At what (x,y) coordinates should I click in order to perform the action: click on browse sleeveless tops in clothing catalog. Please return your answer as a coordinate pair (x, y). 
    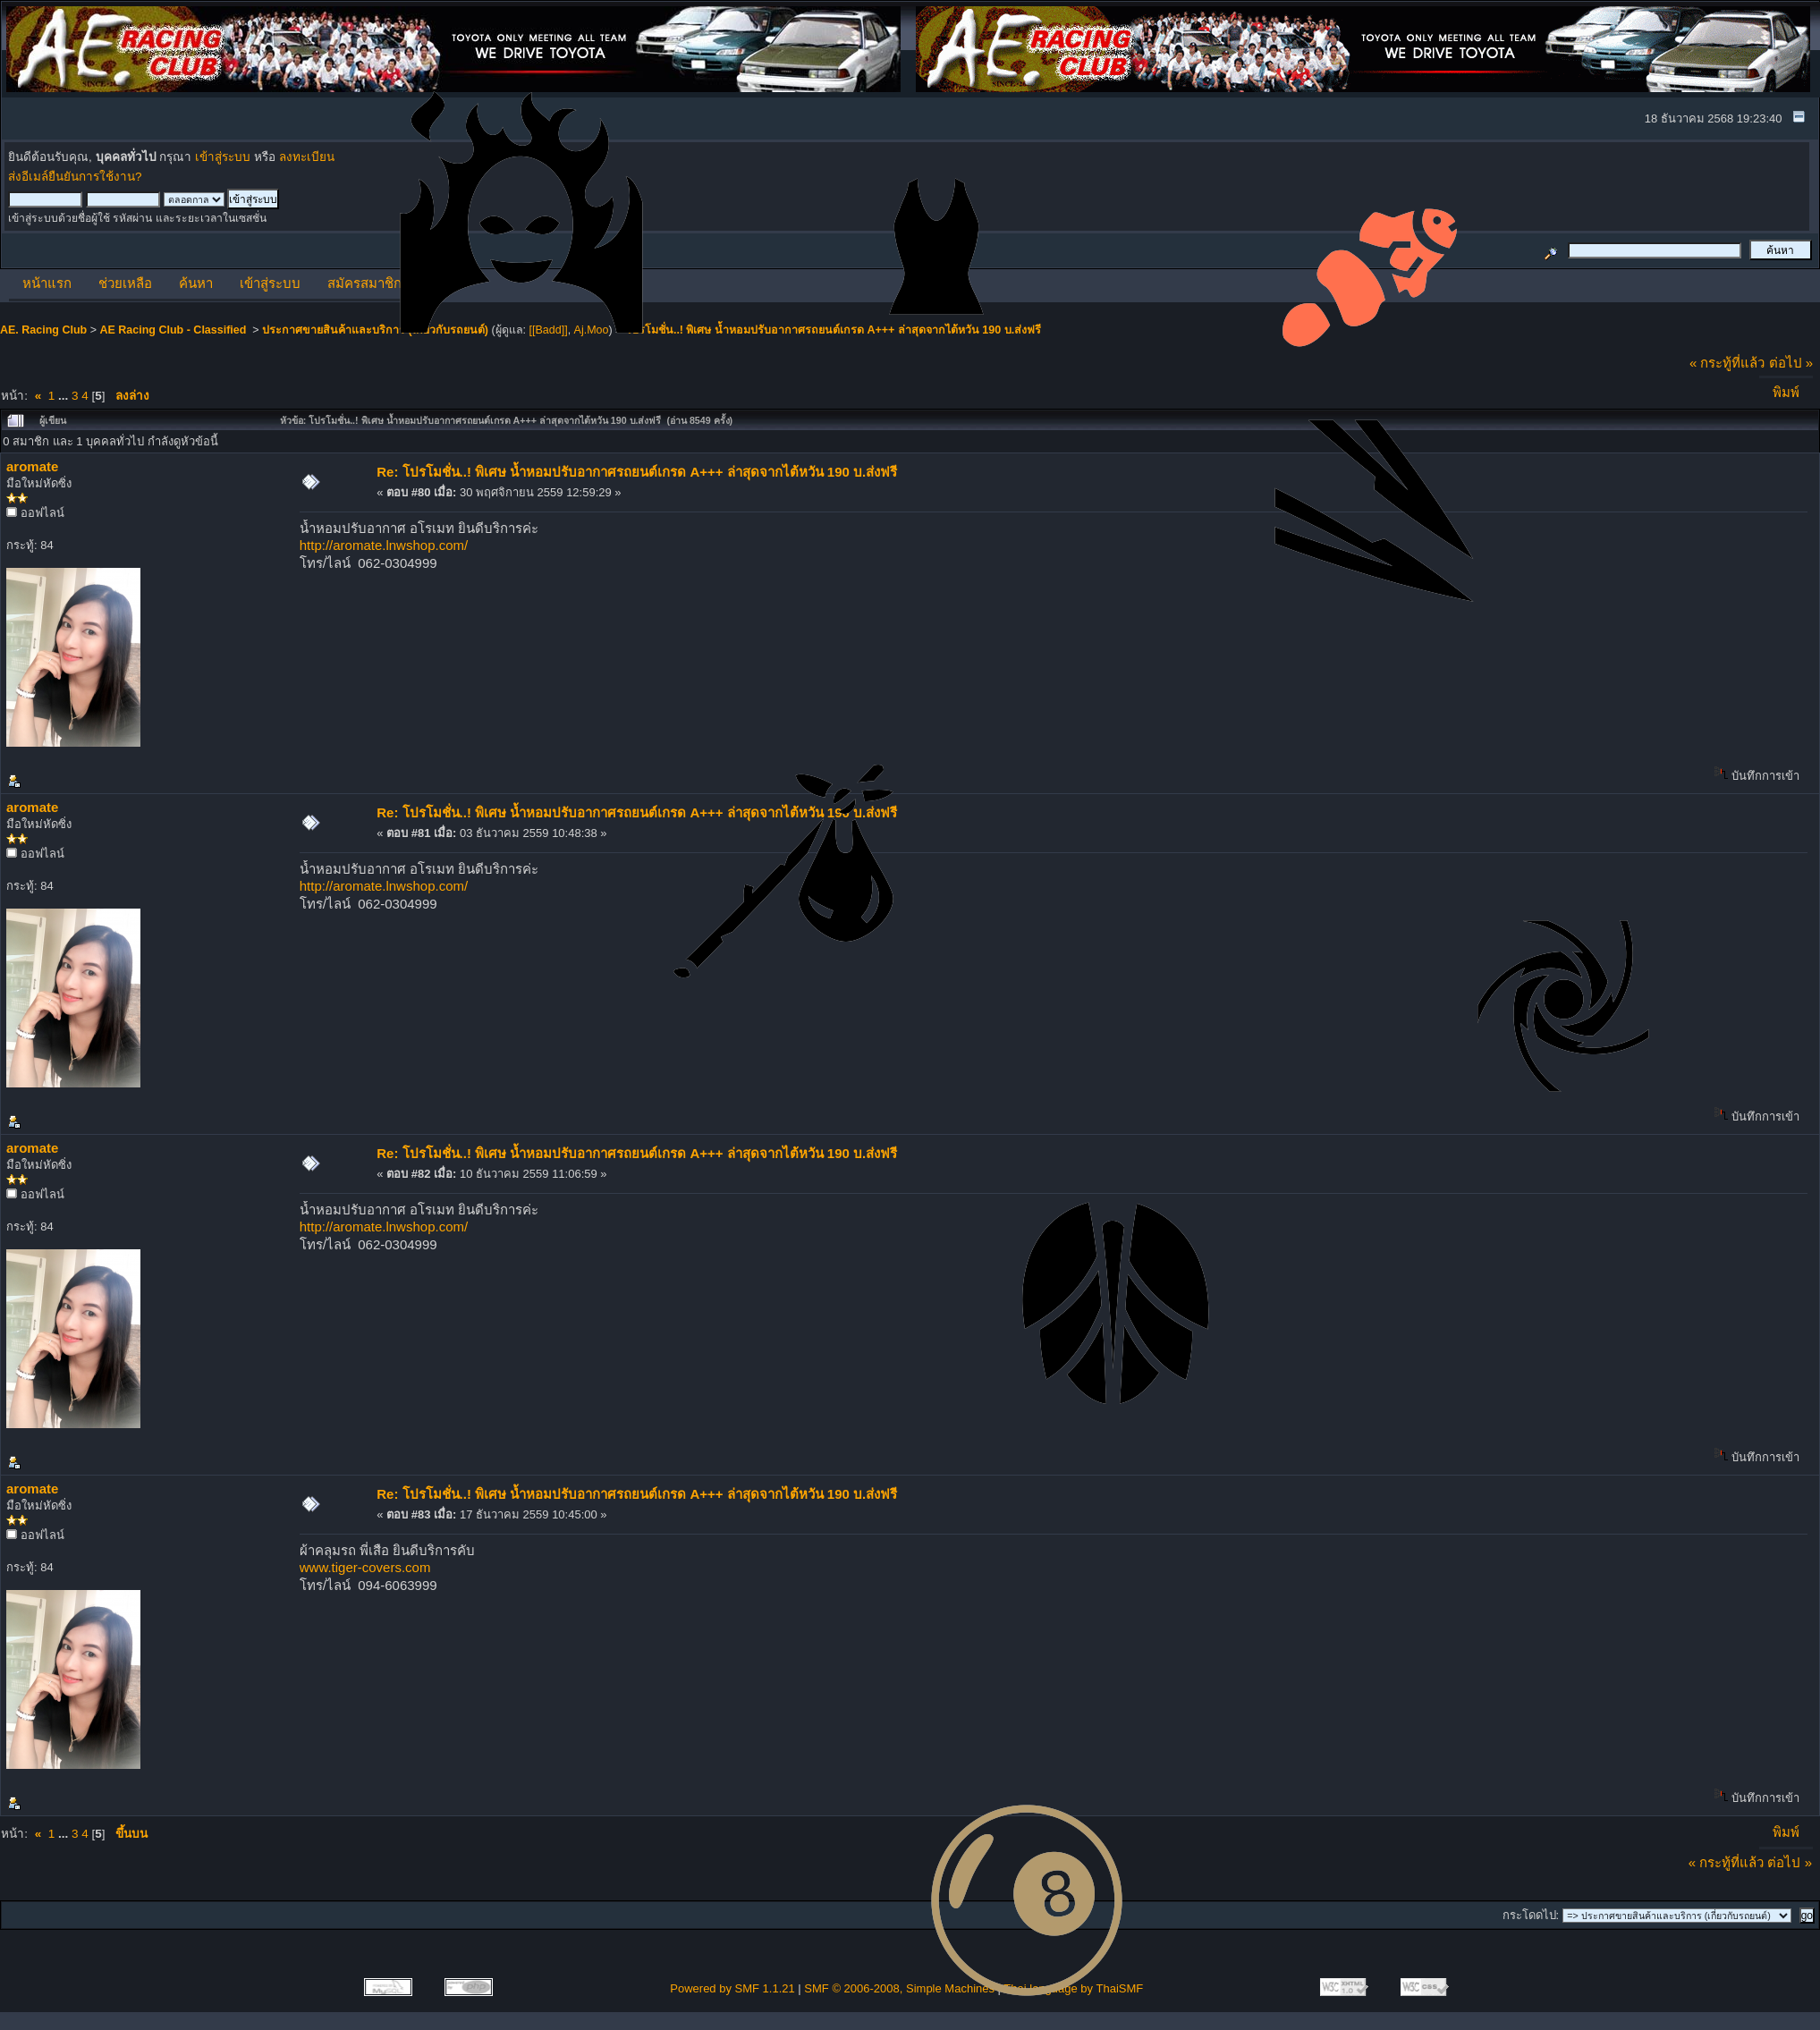
    Looking at the image, I should click on (936, 244).